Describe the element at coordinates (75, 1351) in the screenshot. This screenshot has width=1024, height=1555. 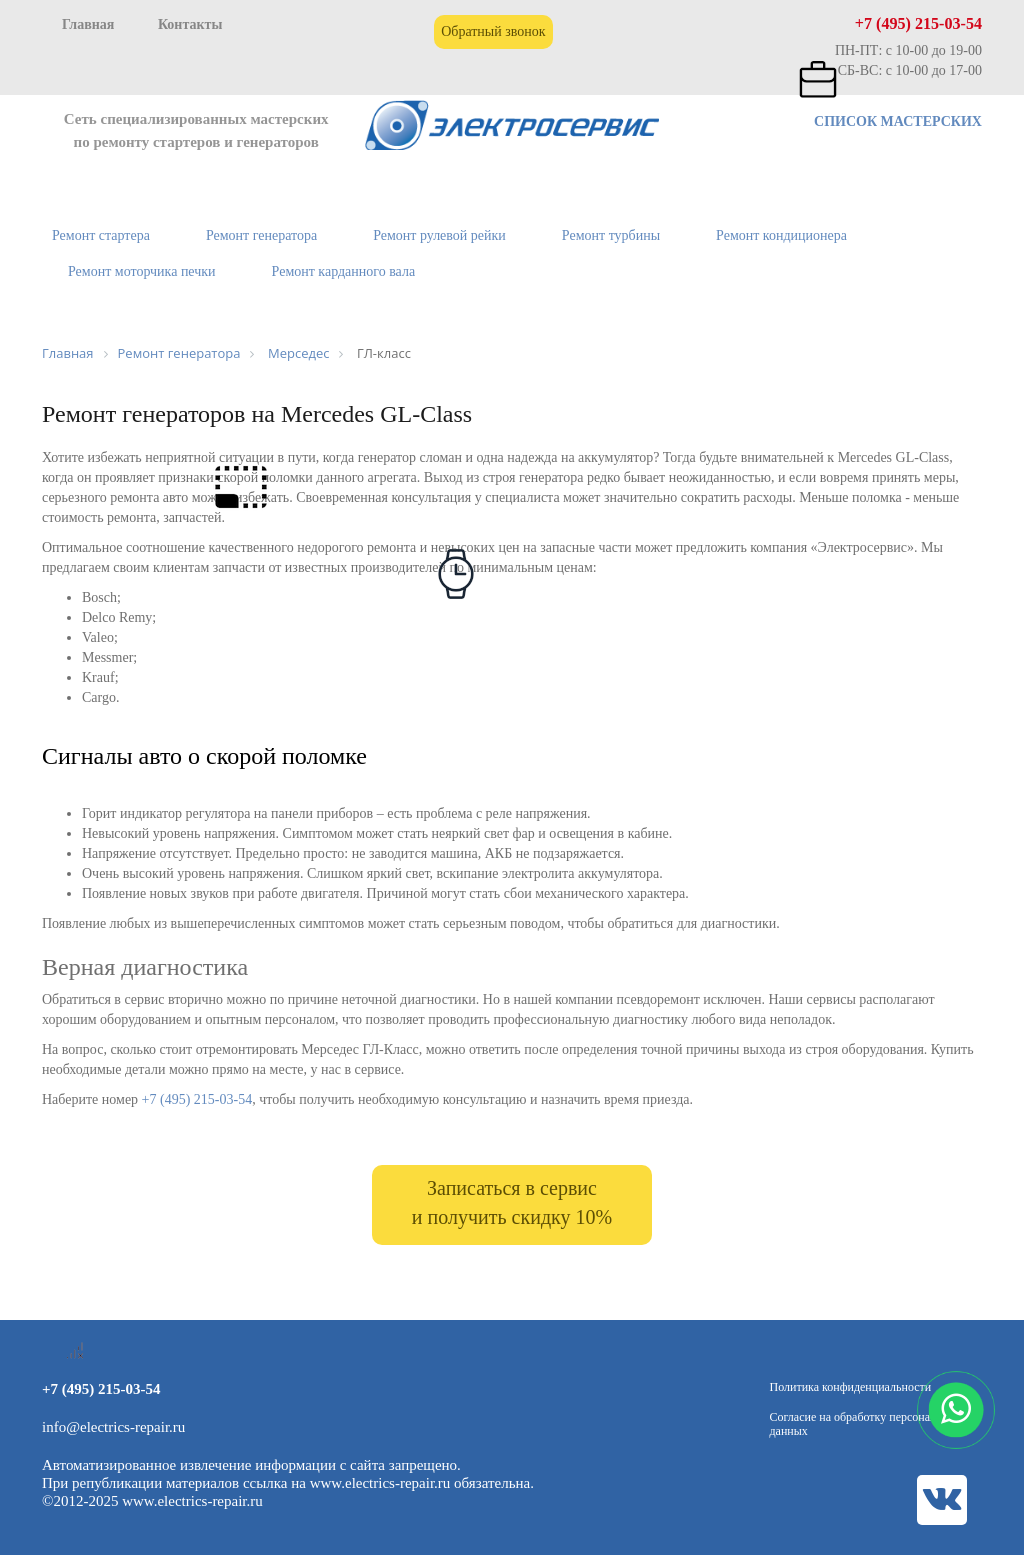
I see `no cellular signal available` at that location.